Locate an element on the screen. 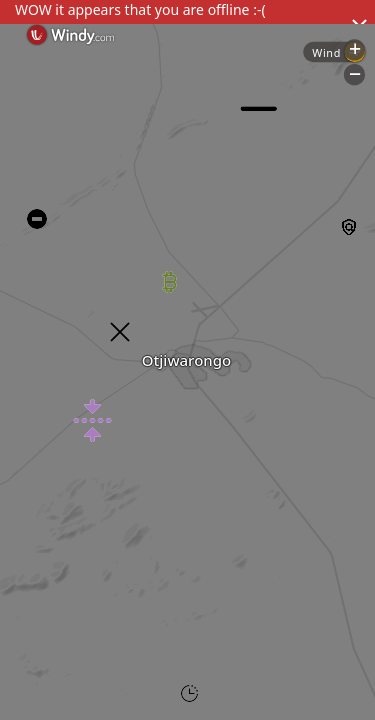 This screenshot has width=375, height=720. view remaining time or countdown timer is located at coordinates (189, 693).